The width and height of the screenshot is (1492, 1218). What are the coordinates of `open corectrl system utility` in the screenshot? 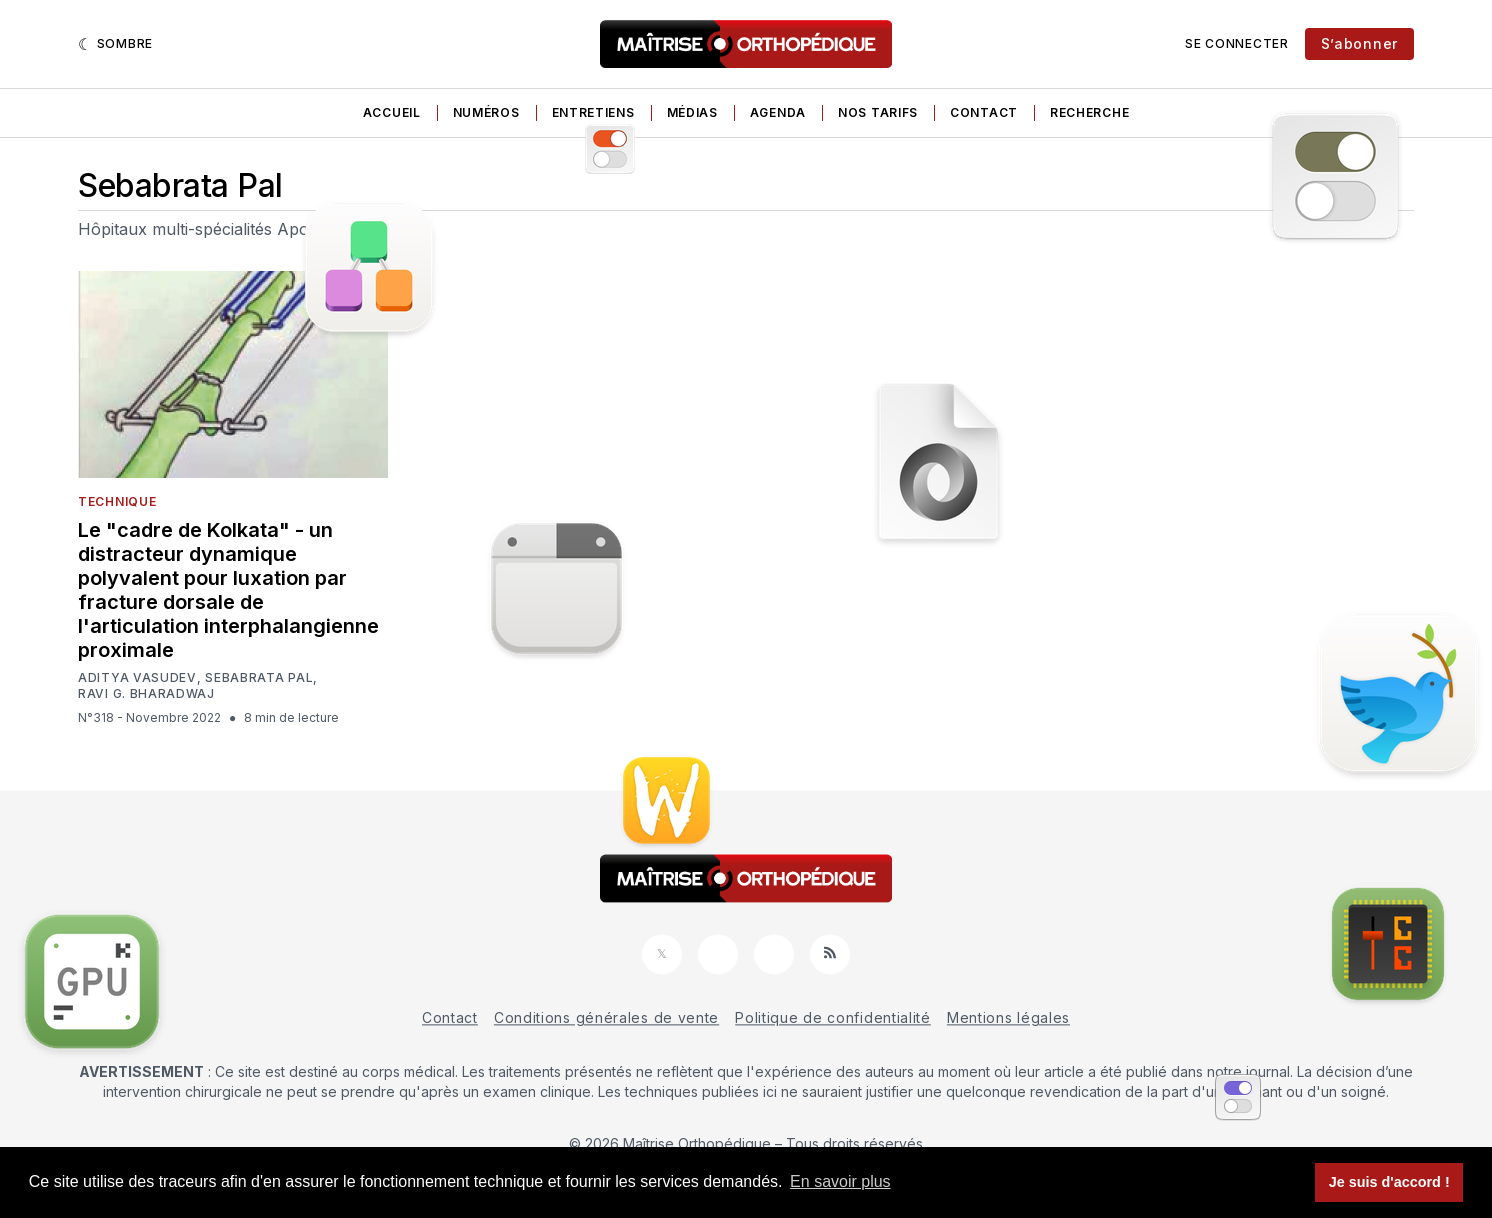 It's located at (1388, 944).